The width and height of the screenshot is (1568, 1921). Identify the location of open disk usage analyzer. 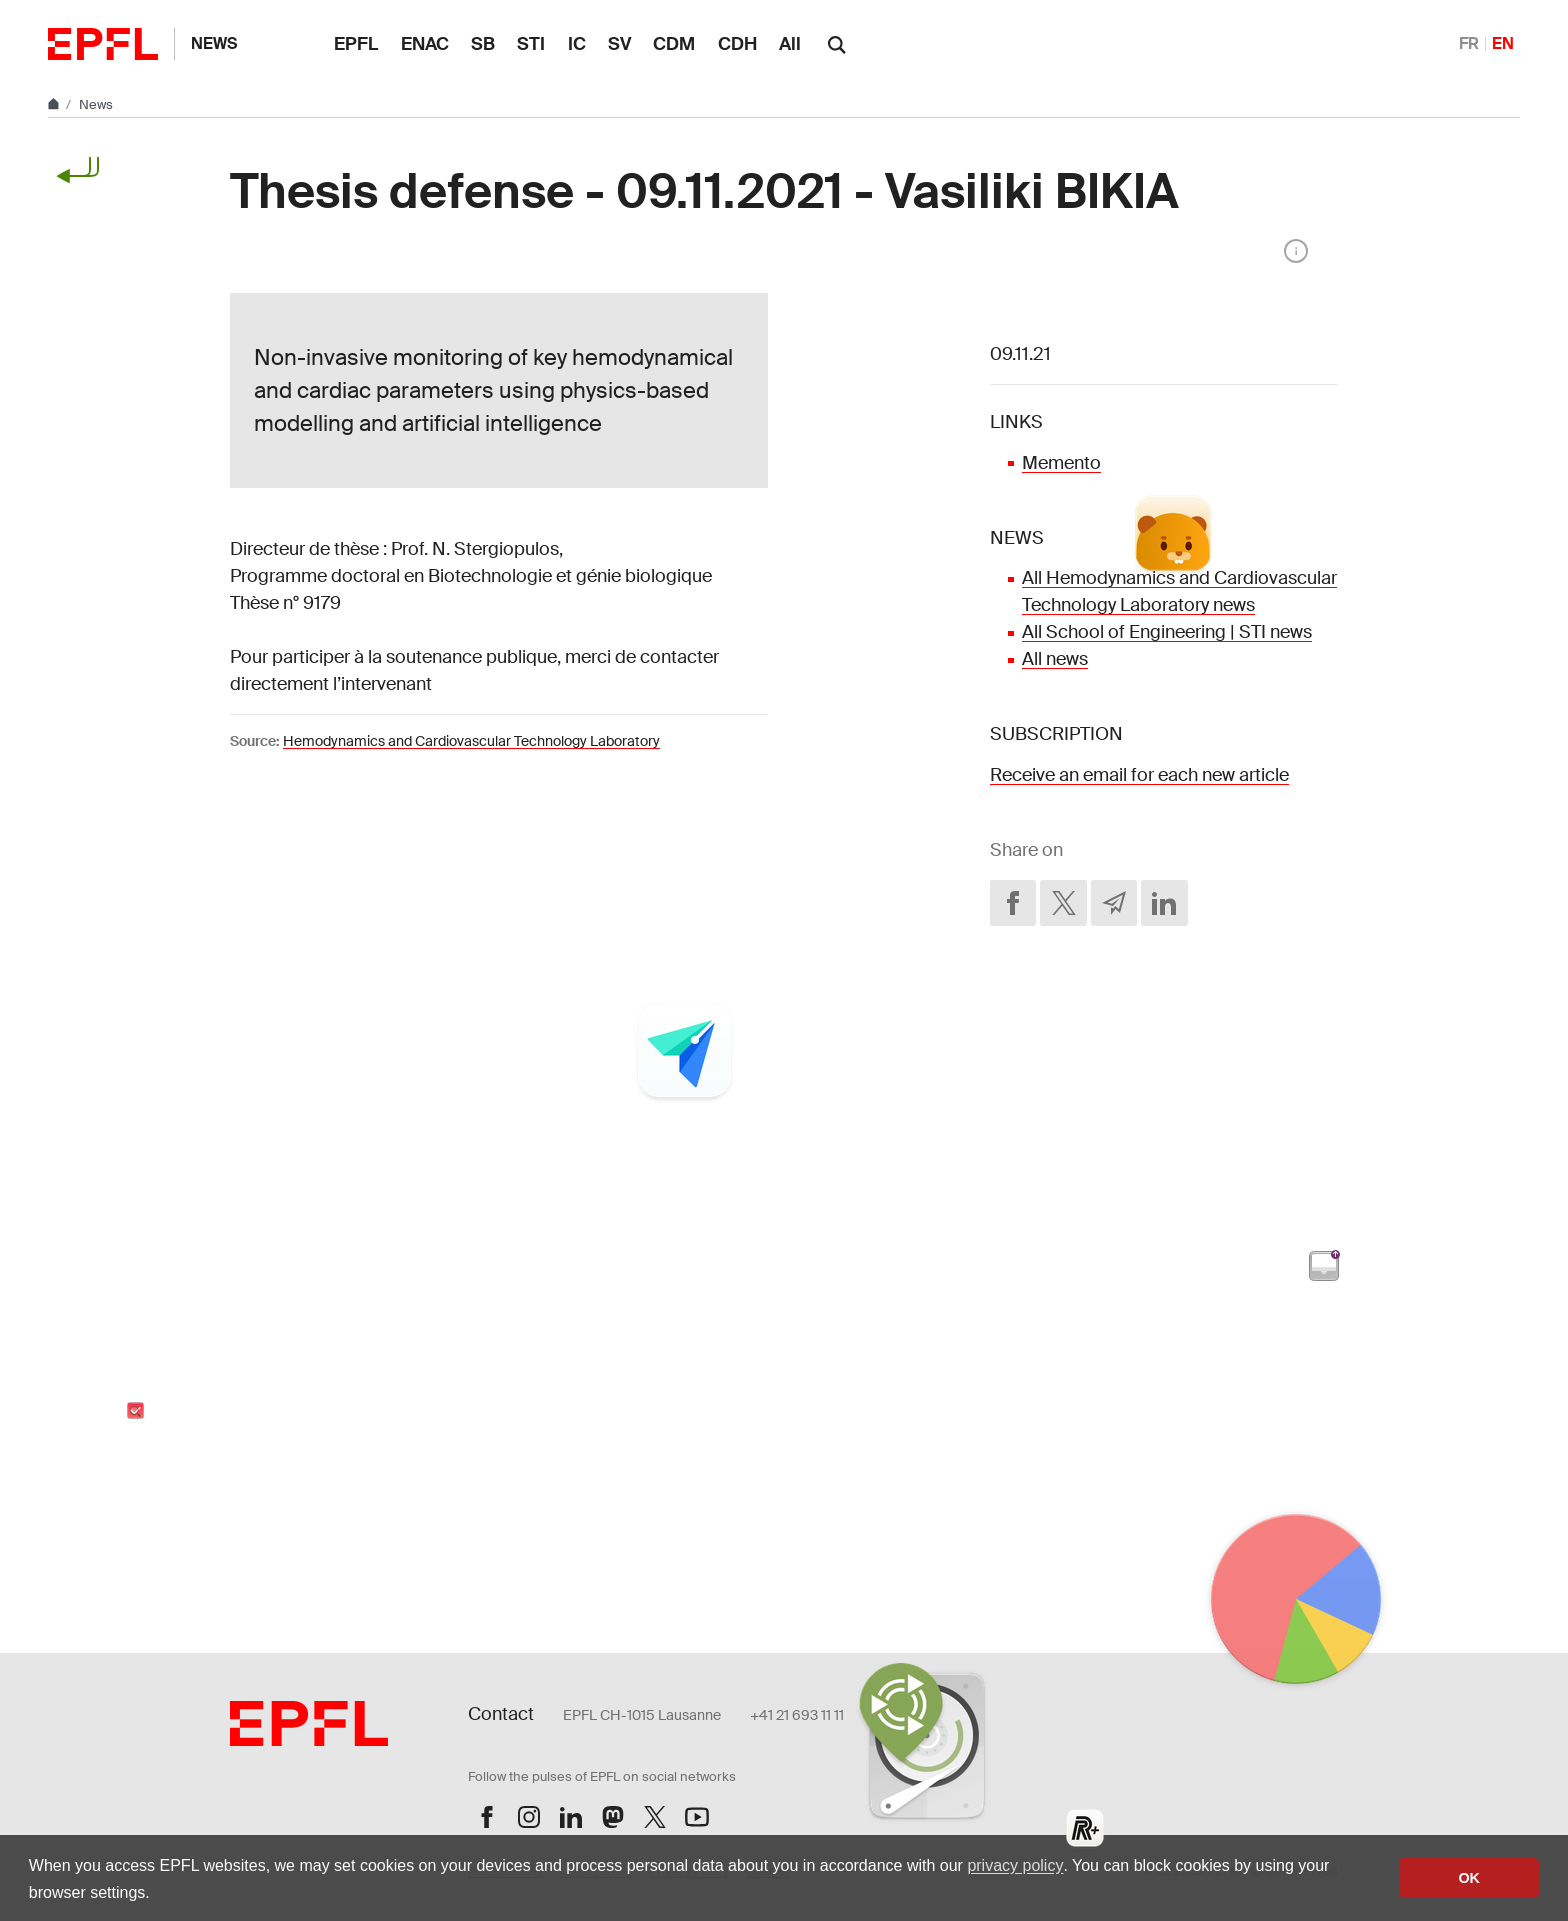
(1296, 1599).